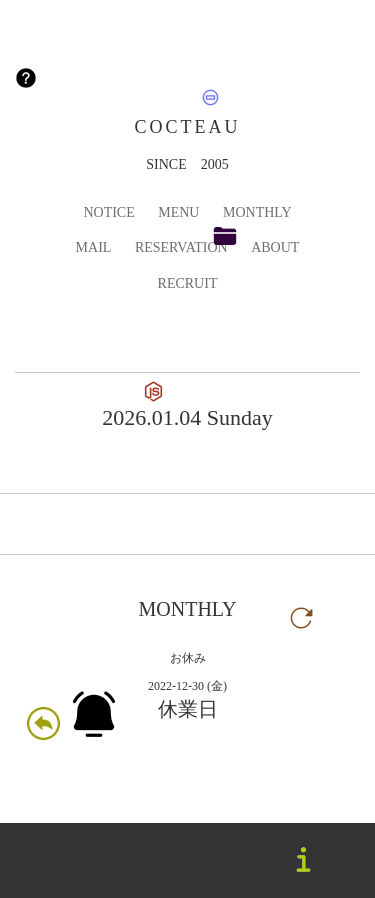 This screenshot has width=375, height=898. Describe the element at coordinates (43, 723) in the screenshot. I see `undo the last action` at that location.